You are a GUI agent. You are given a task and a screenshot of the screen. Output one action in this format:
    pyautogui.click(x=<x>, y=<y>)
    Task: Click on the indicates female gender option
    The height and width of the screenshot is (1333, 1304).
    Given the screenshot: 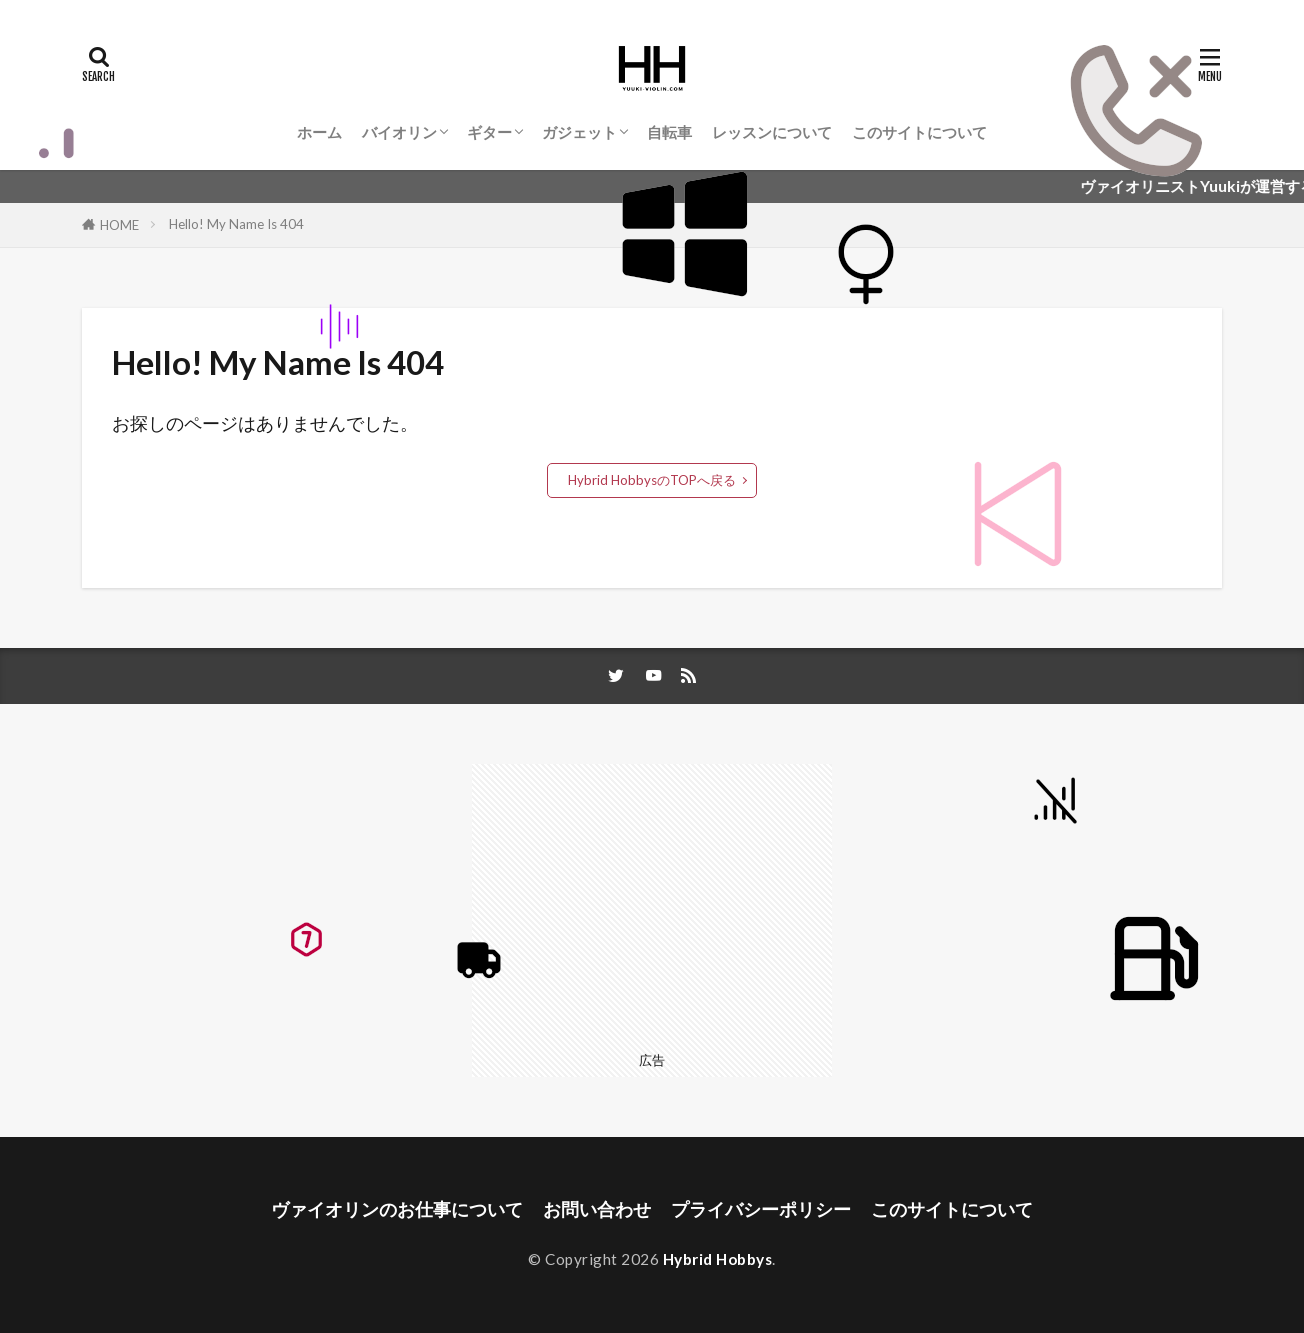 What is the action you would take?
    pyautogui.click(x=866, y=263)
    